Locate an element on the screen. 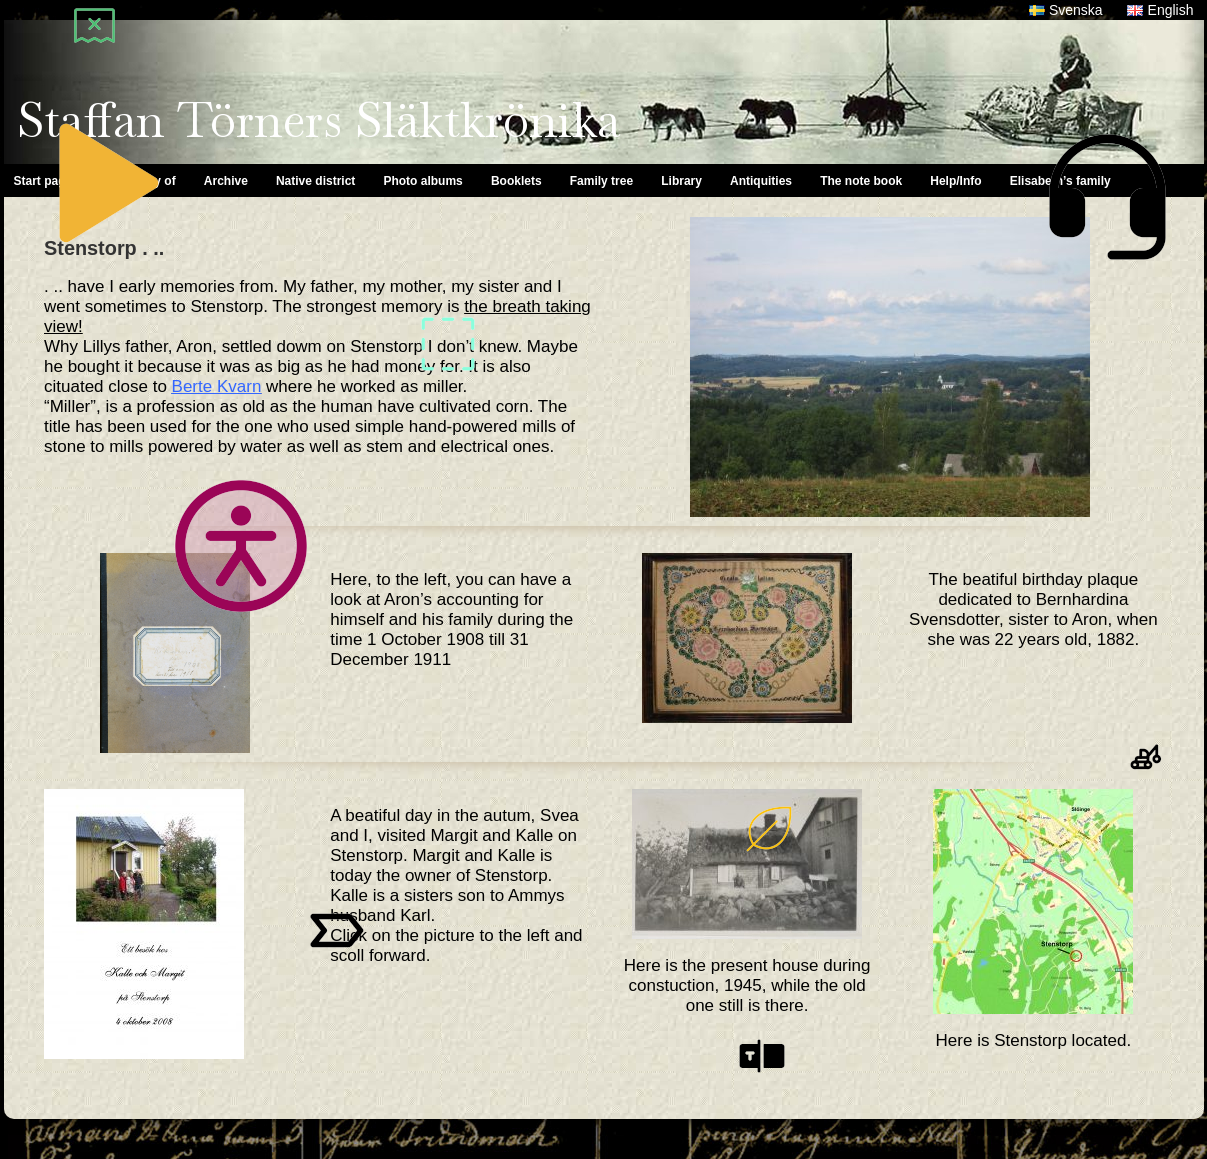 The width and height of the screenshot is (1207, 1159). mark item as important is located at coordinates (335, 930).